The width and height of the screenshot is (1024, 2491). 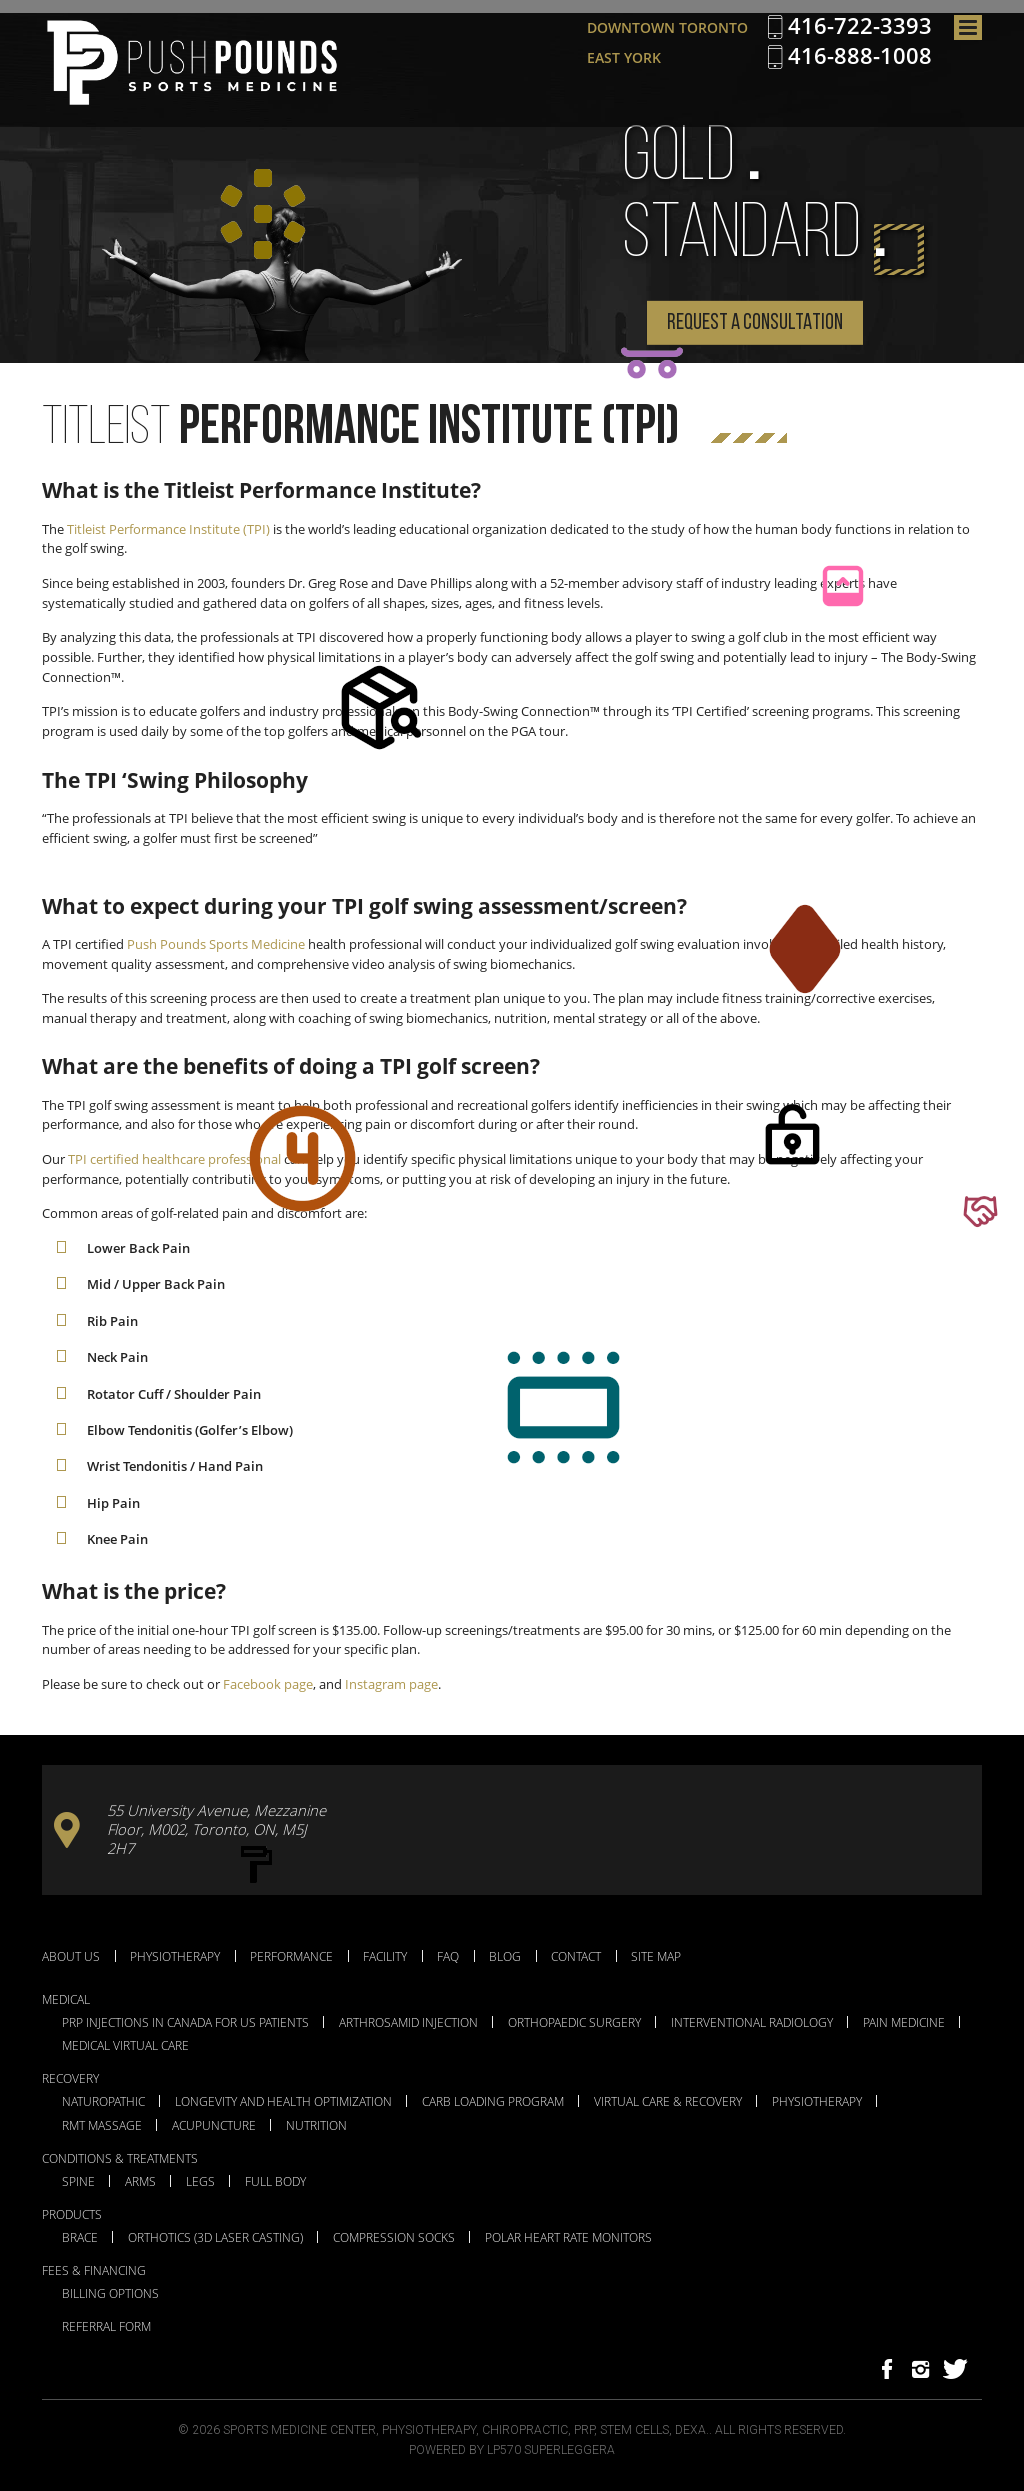 What do you see at coordinates (792, 1137) in the screenshot?
I see `unlock with key authentication` at bounding box center [792, 1137].